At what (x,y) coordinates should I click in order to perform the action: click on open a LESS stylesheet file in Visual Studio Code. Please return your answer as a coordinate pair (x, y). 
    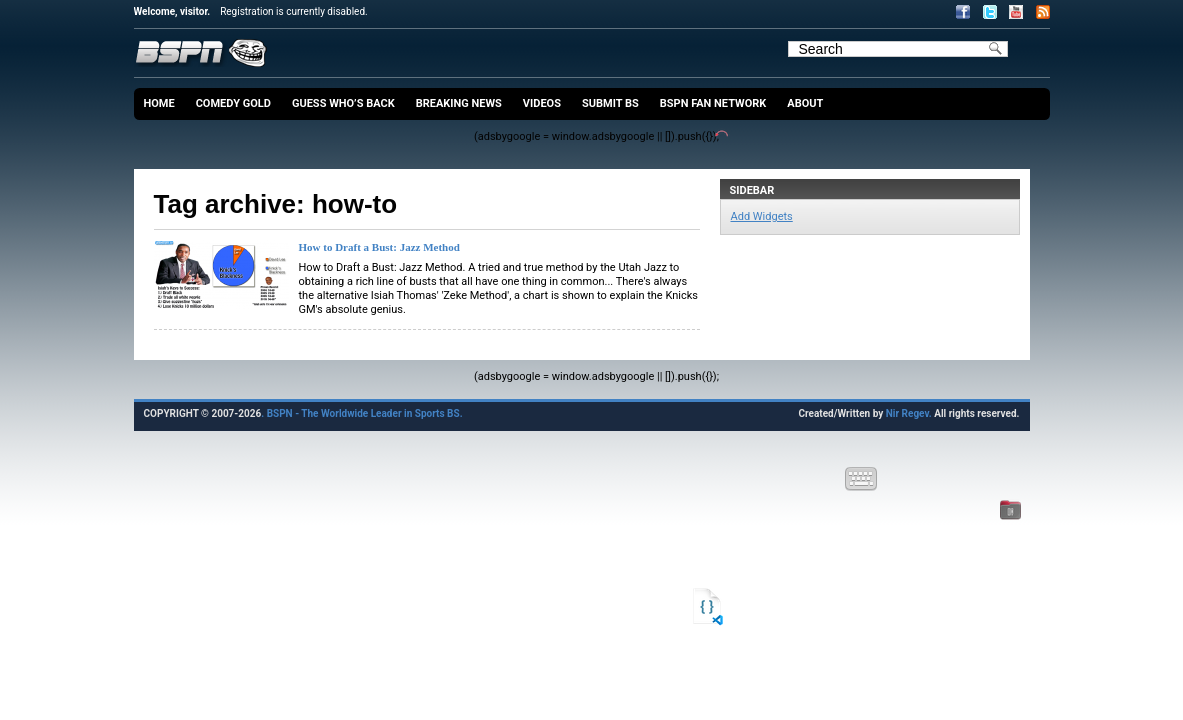
    Looking at the image, I should click on (707, 607).